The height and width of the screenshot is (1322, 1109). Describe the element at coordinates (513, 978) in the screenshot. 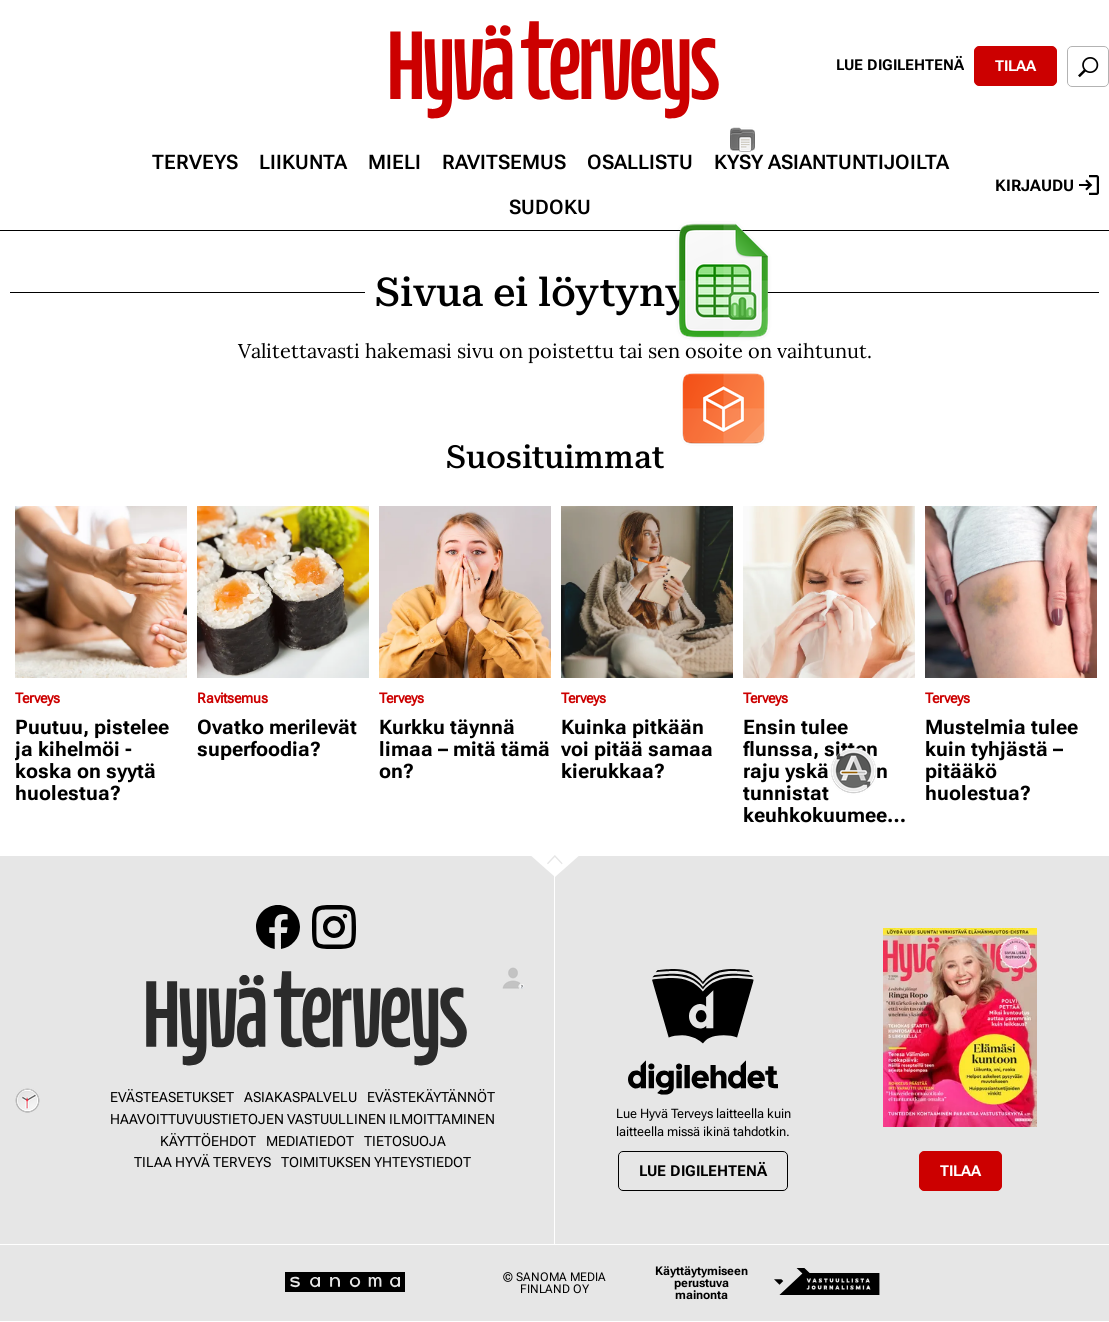

I see `unknown or unidentified user account` at that location.